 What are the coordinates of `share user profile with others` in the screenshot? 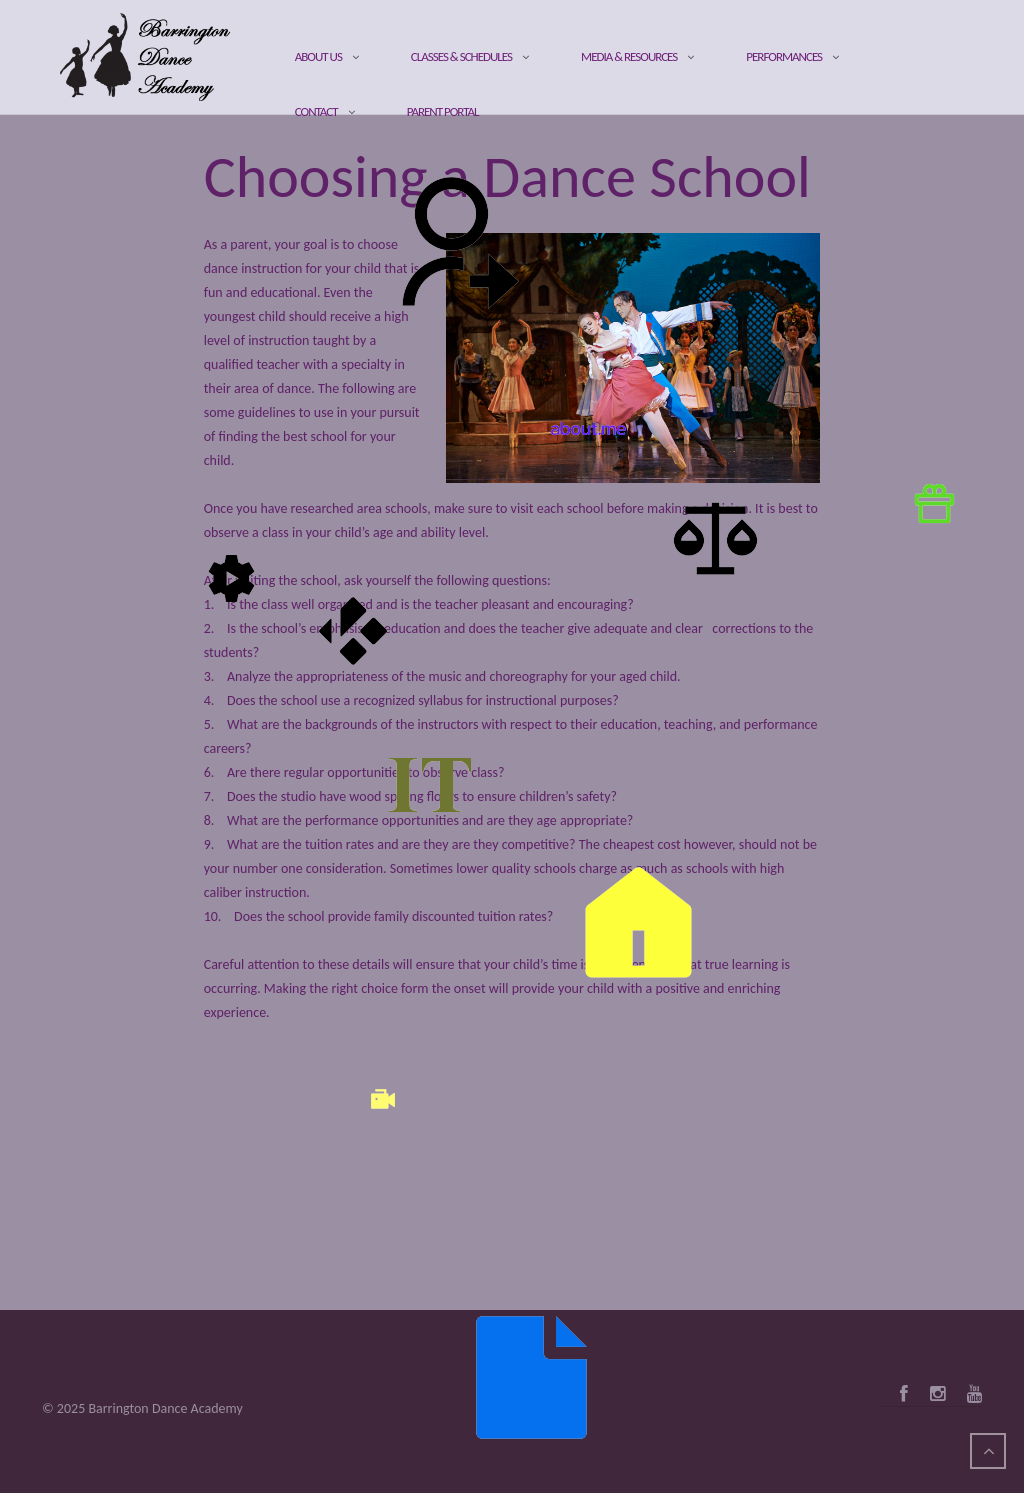 It's located at (451, 244).